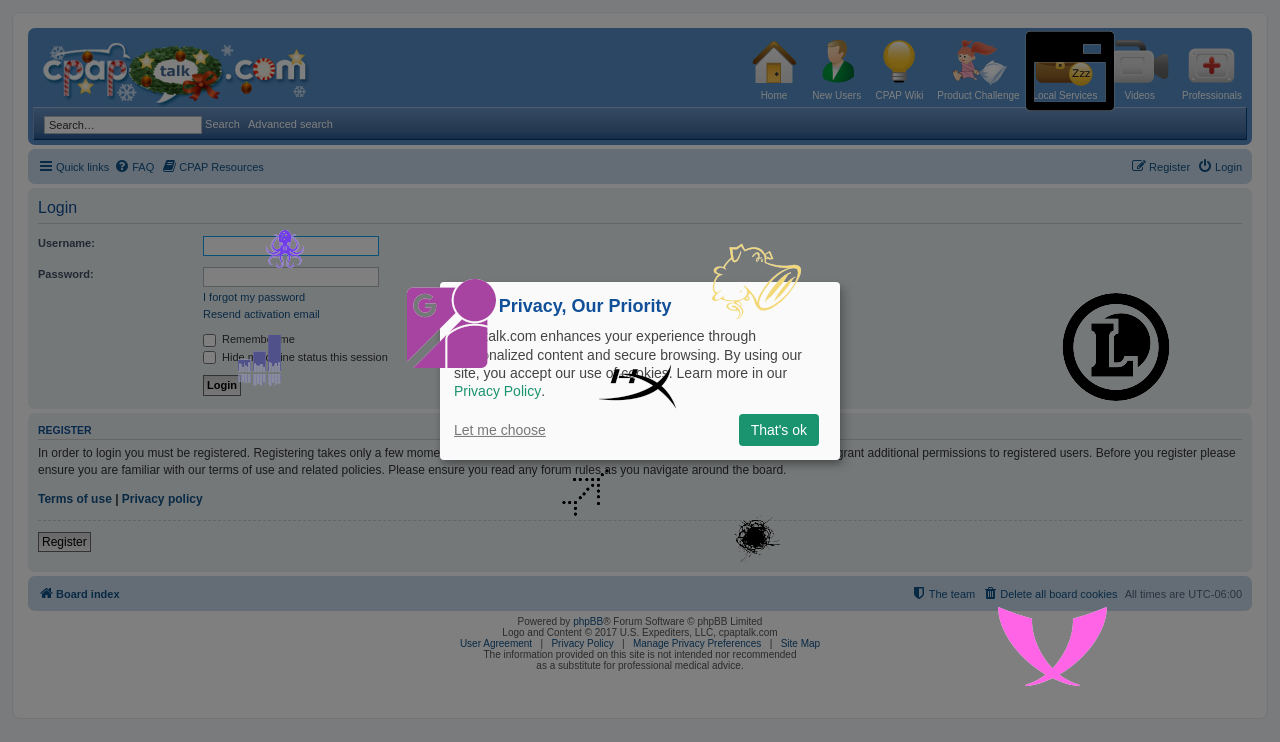 The height and width of the screenshot is (742, 1280). What do you see at coordinates (285, 249) in the screenshot?
I see `testing library logo` at bounding box center [285, 249].